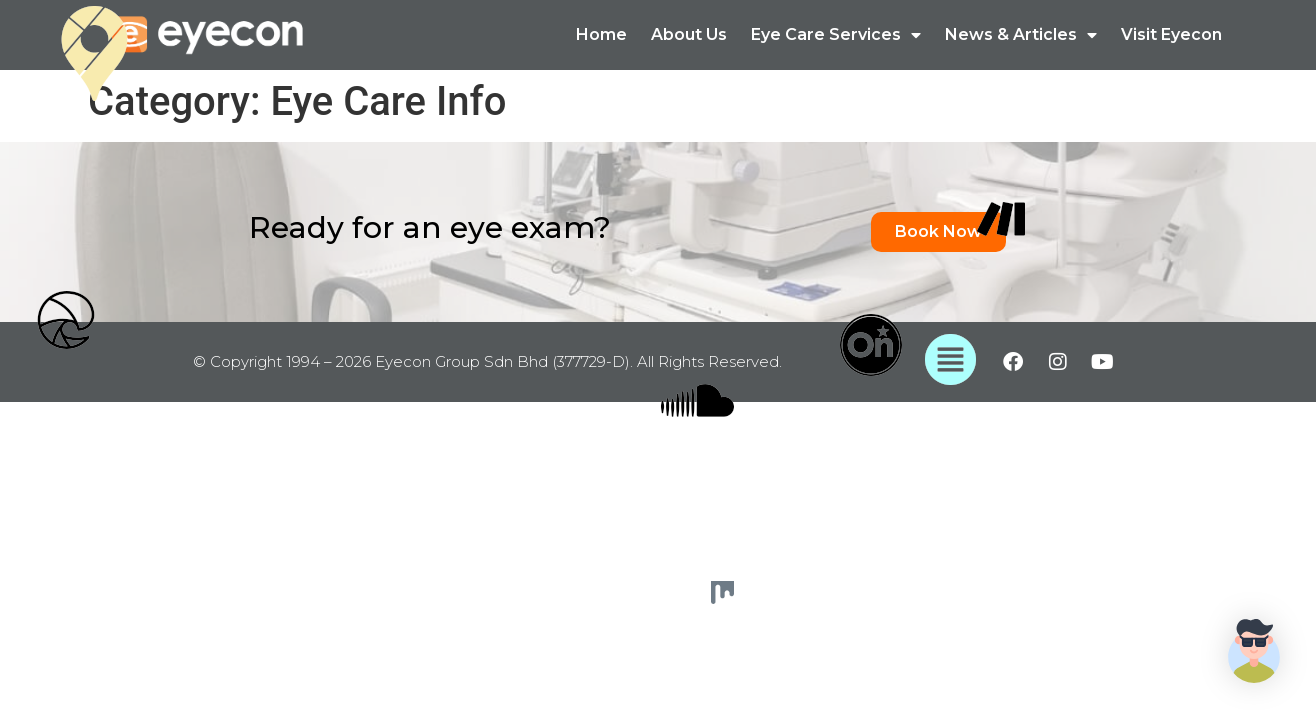 The image size is (1316, 720). Describe the element at coordinates (1001, 219) in the screenshot. I see `Make automation platform logo` at that location.